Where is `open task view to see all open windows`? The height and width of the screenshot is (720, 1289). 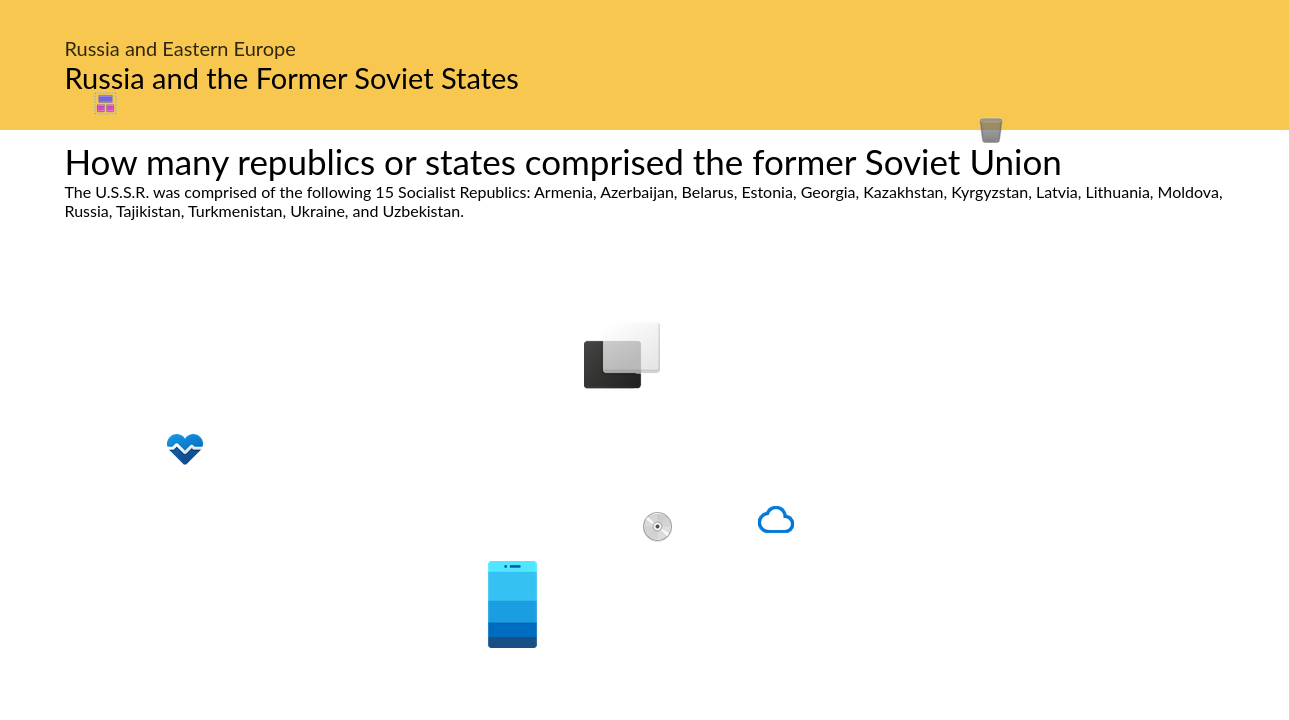 open task view to see all open windows is located at coordinates (622, 357).